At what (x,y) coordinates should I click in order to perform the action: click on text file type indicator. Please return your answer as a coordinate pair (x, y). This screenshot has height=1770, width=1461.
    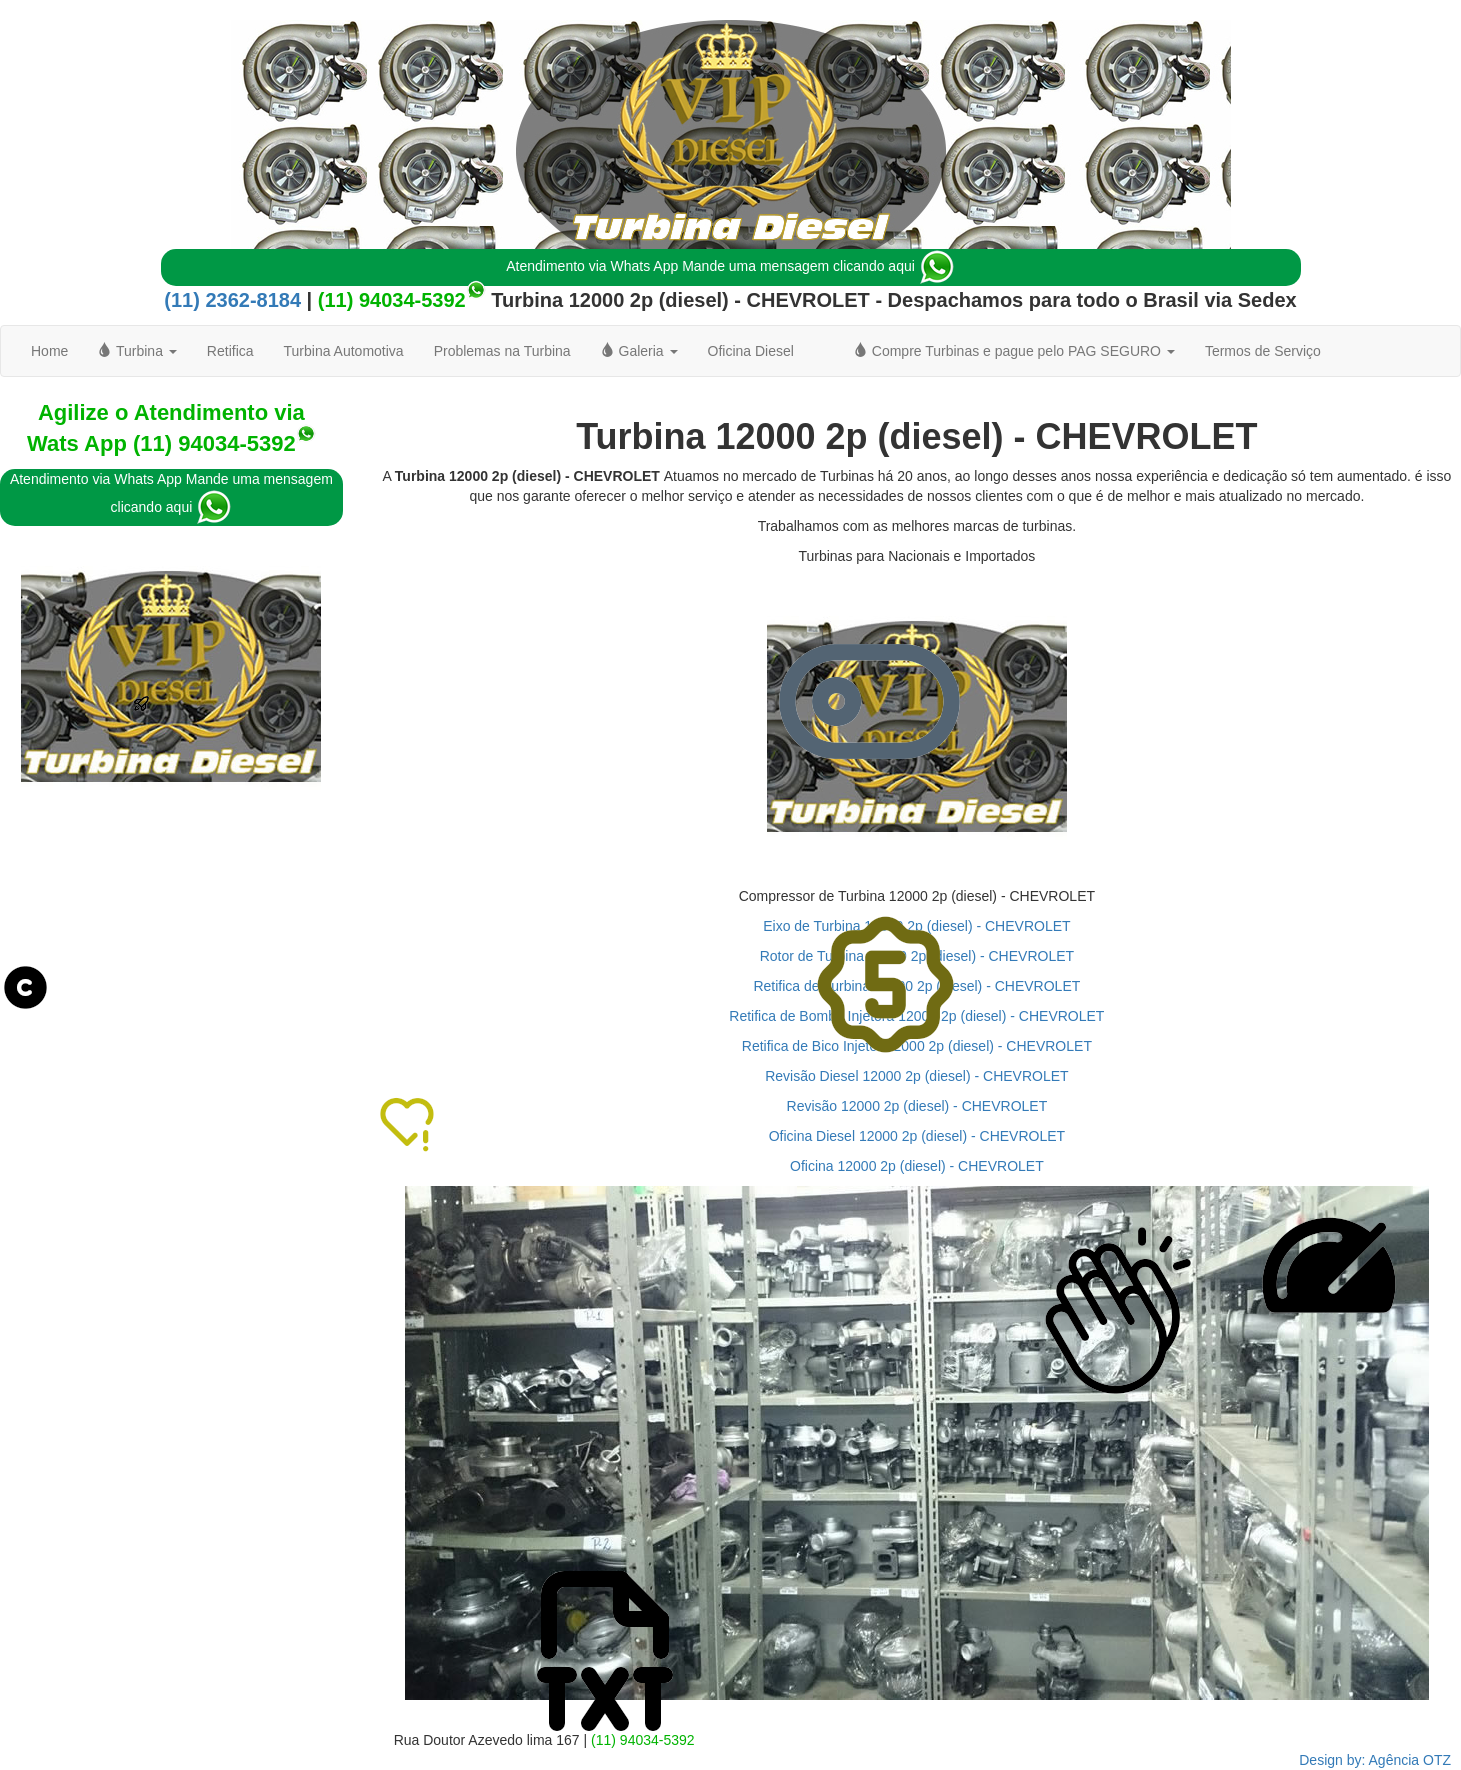
    Looking at the image, I should click on (605, 1651).